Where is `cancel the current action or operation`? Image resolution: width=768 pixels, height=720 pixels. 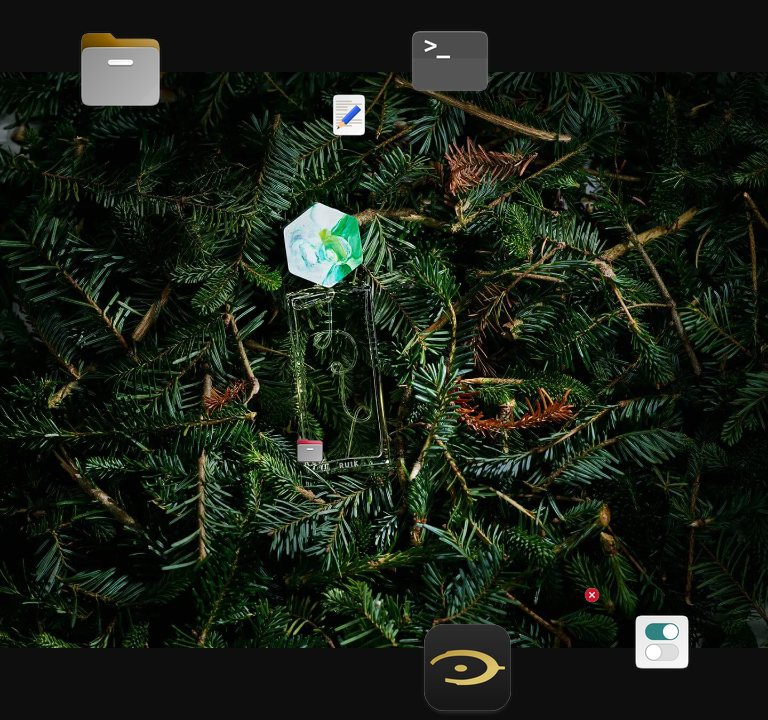
cancel the current action or operation is located at coordinates (592, 595).